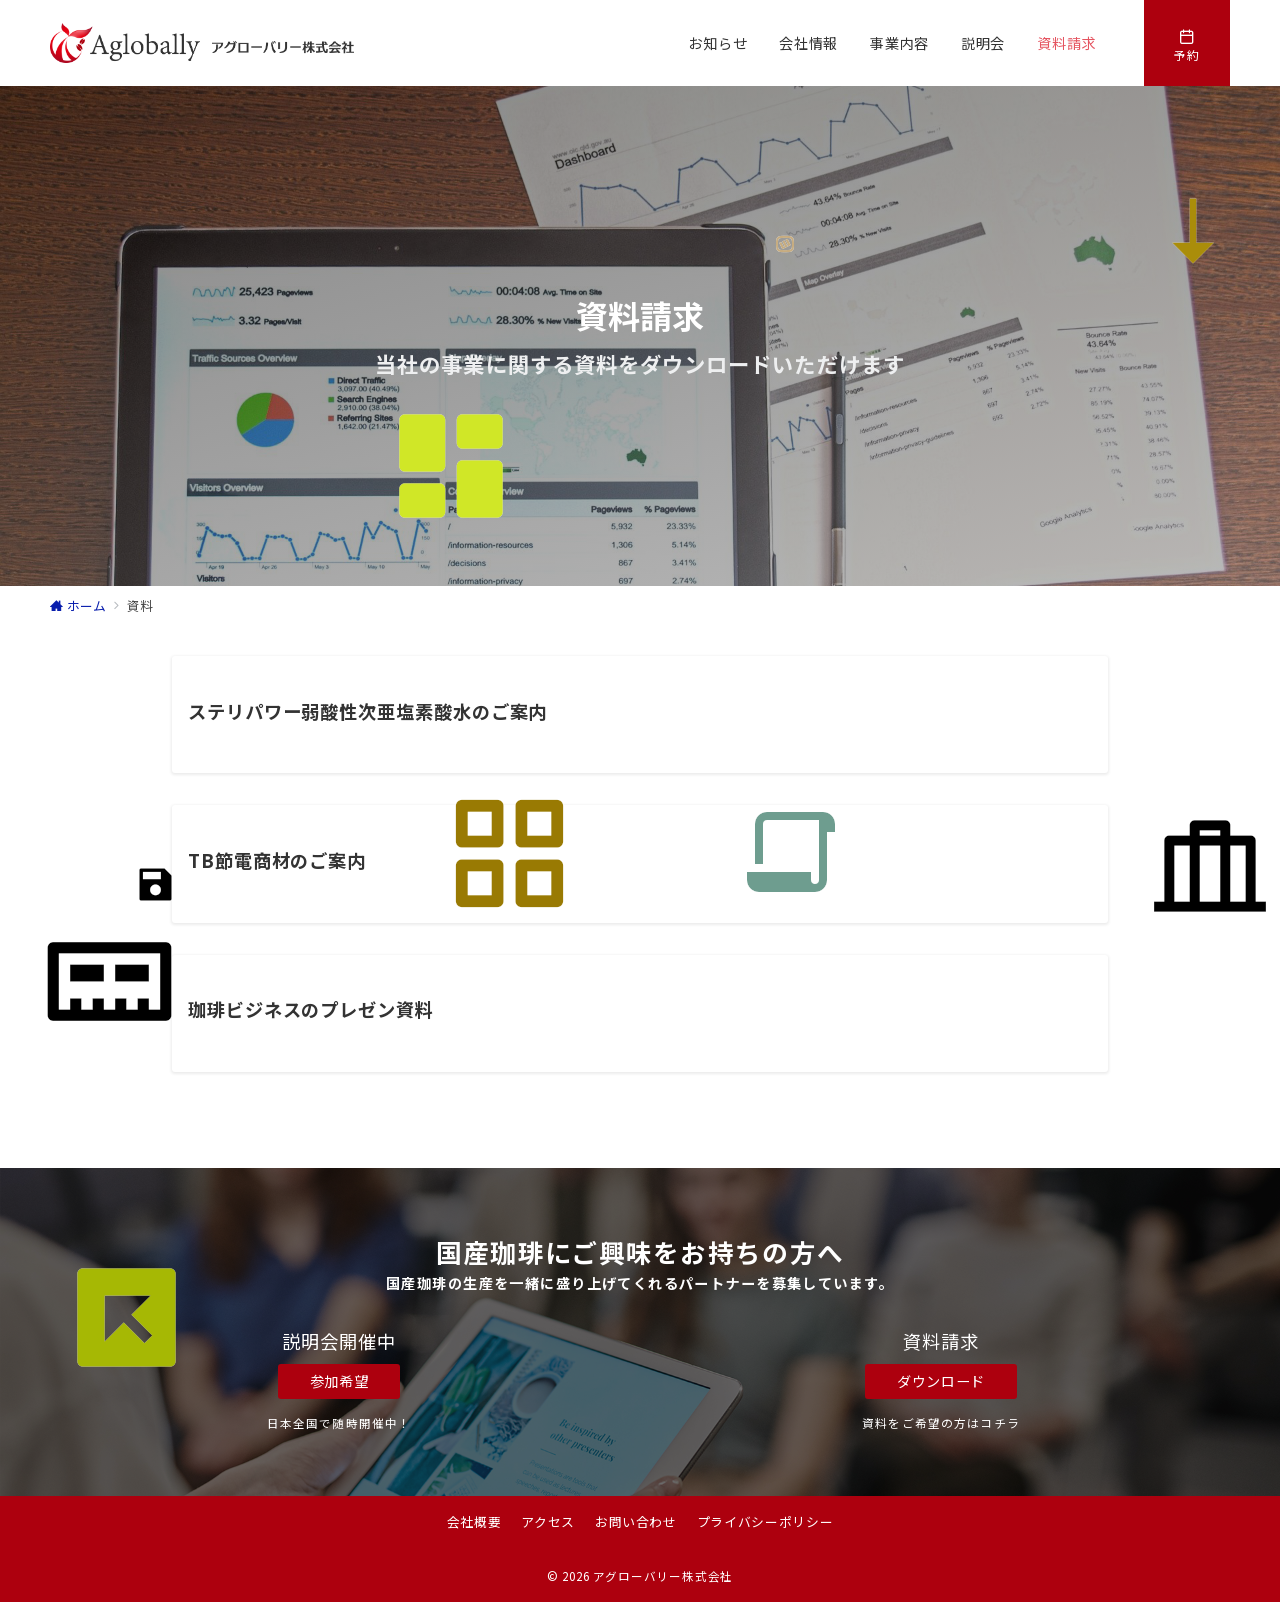 The height and width of the screenshot is (1602, 1280). Describe the element at coordinates (791, 852) in the screenshot. I see `view document or paper file` at that location.